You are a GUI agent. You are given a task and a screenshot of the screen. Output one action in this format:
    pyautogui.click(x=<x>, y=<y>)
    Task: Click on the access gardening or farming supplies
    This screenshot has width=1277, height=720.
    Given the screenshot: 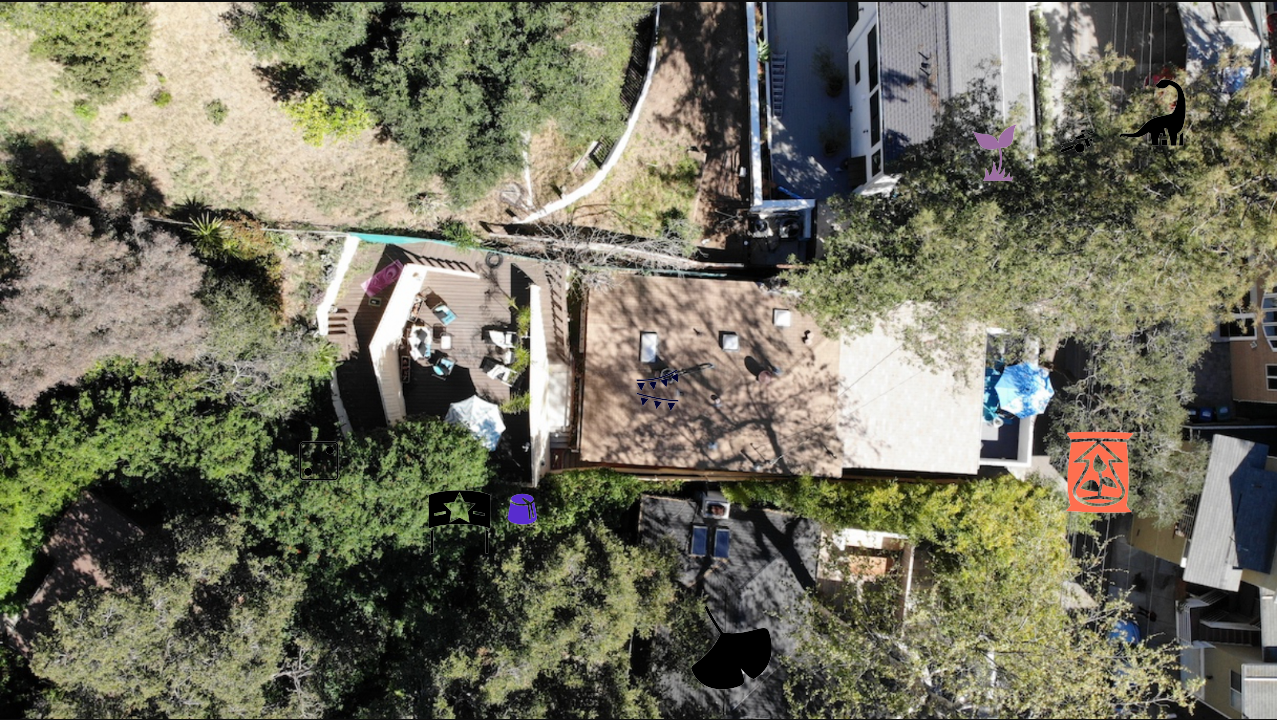 What is the action you would take?
    pyautogui.click(x=1099, y=472)
    